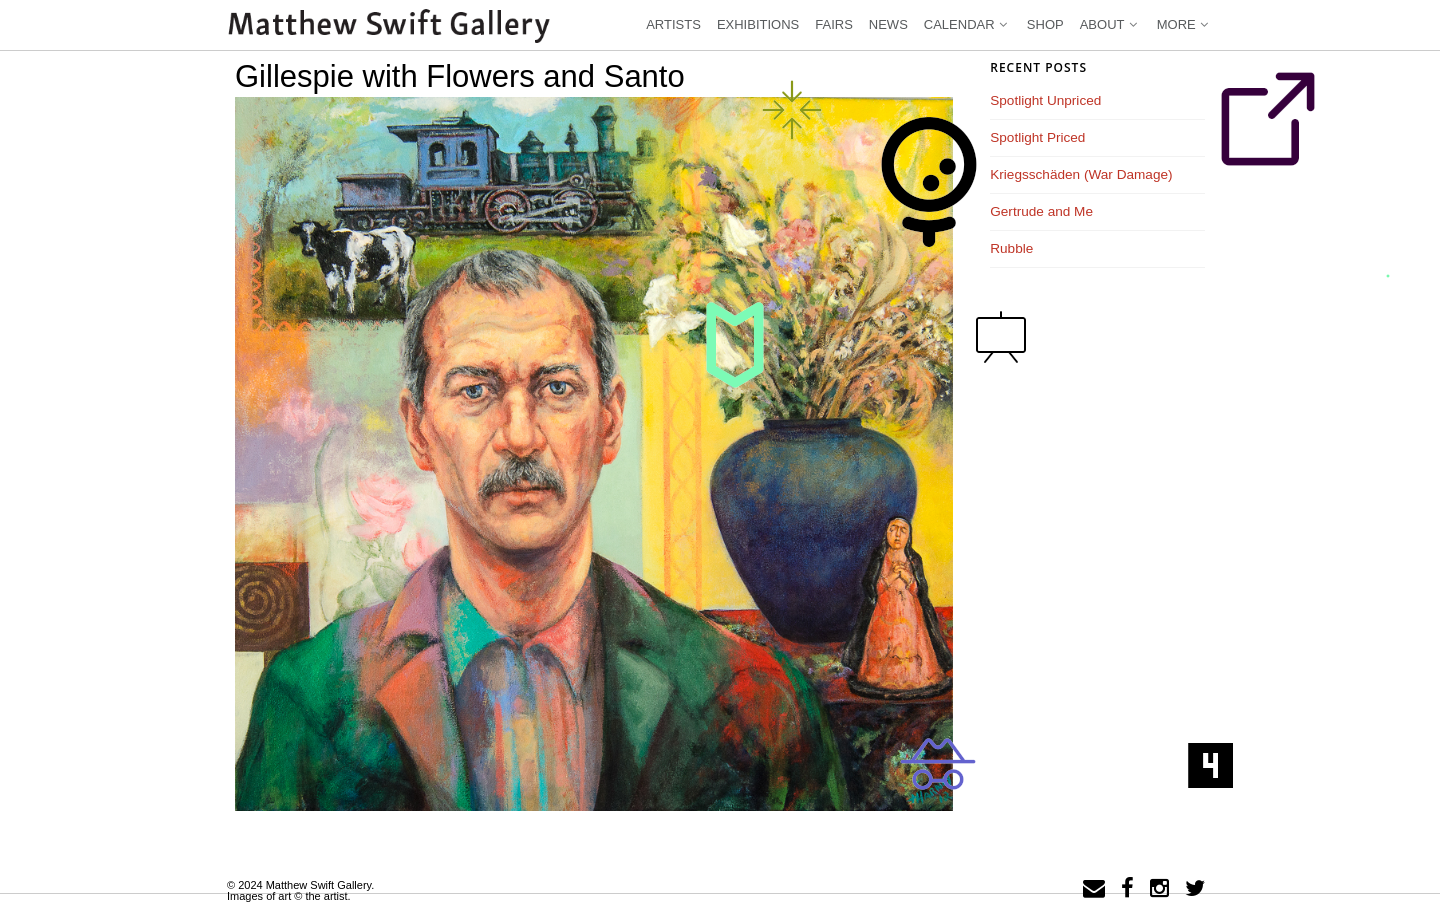  Describe the element at coordinates (1210, 765) in the screenshot. I see `select filter or preset number 4` at that location.